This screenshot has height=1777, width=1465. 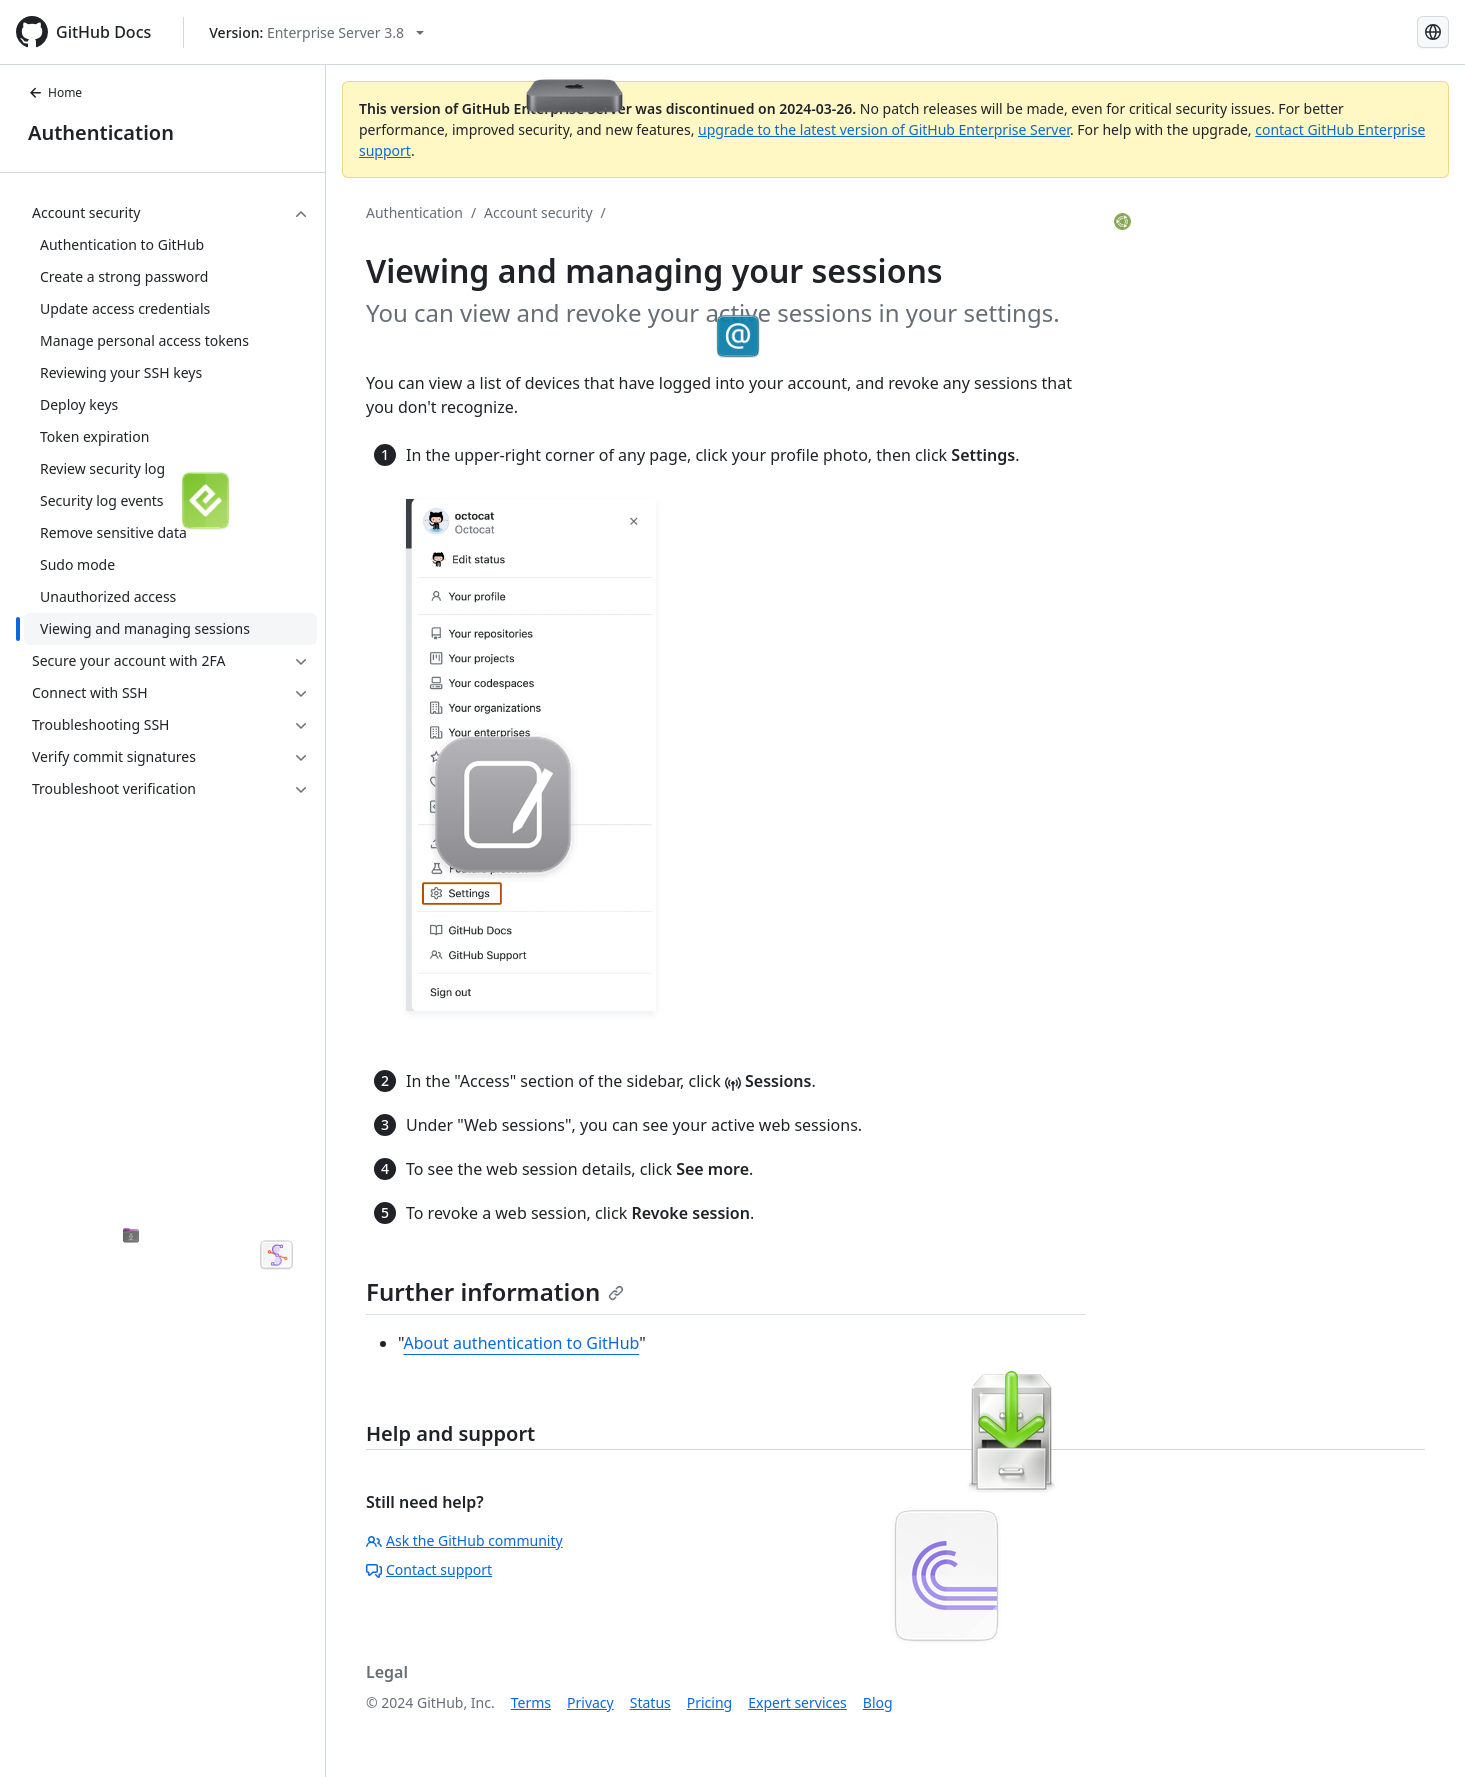 I want to click on launch the ubuntu mate desktop environment, so click(x=1122, y=221).